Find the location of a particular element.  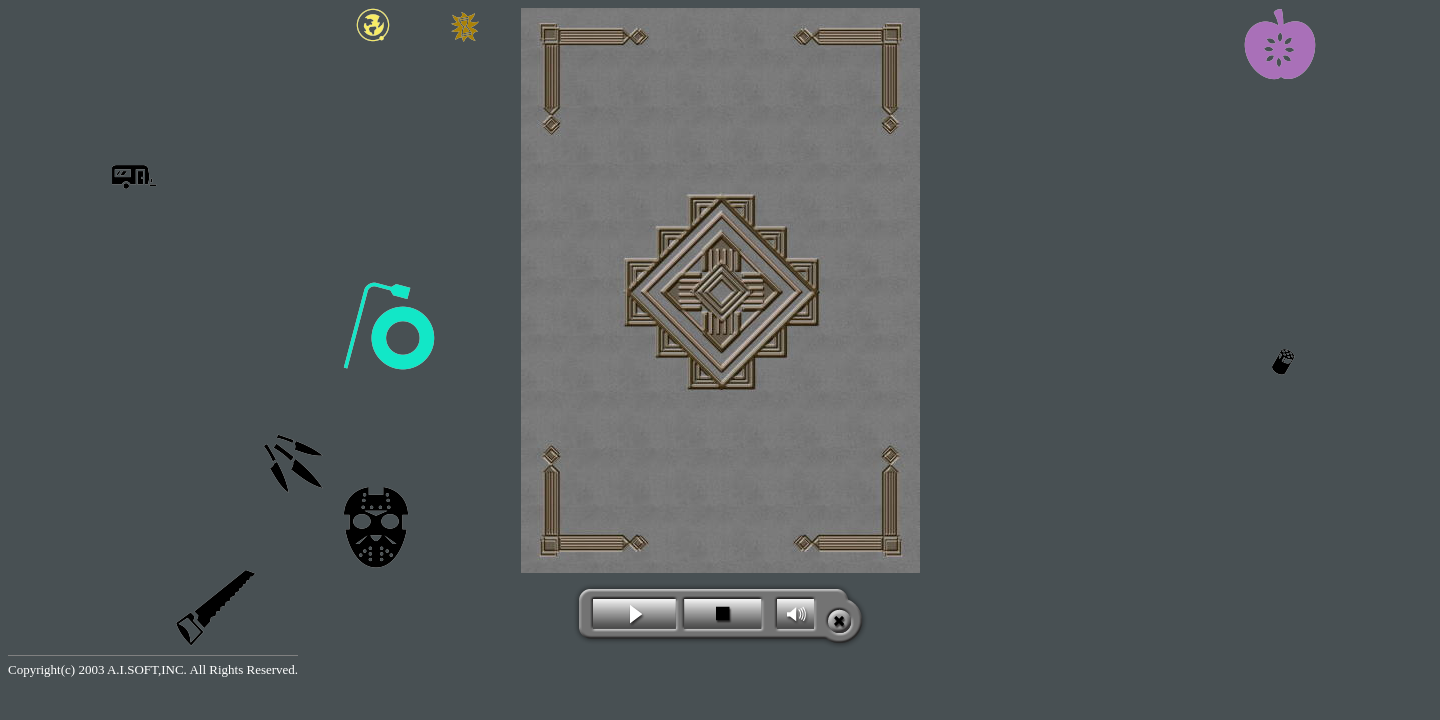

access kitchen tools or cutlery options is located at coordinates (292, 463).